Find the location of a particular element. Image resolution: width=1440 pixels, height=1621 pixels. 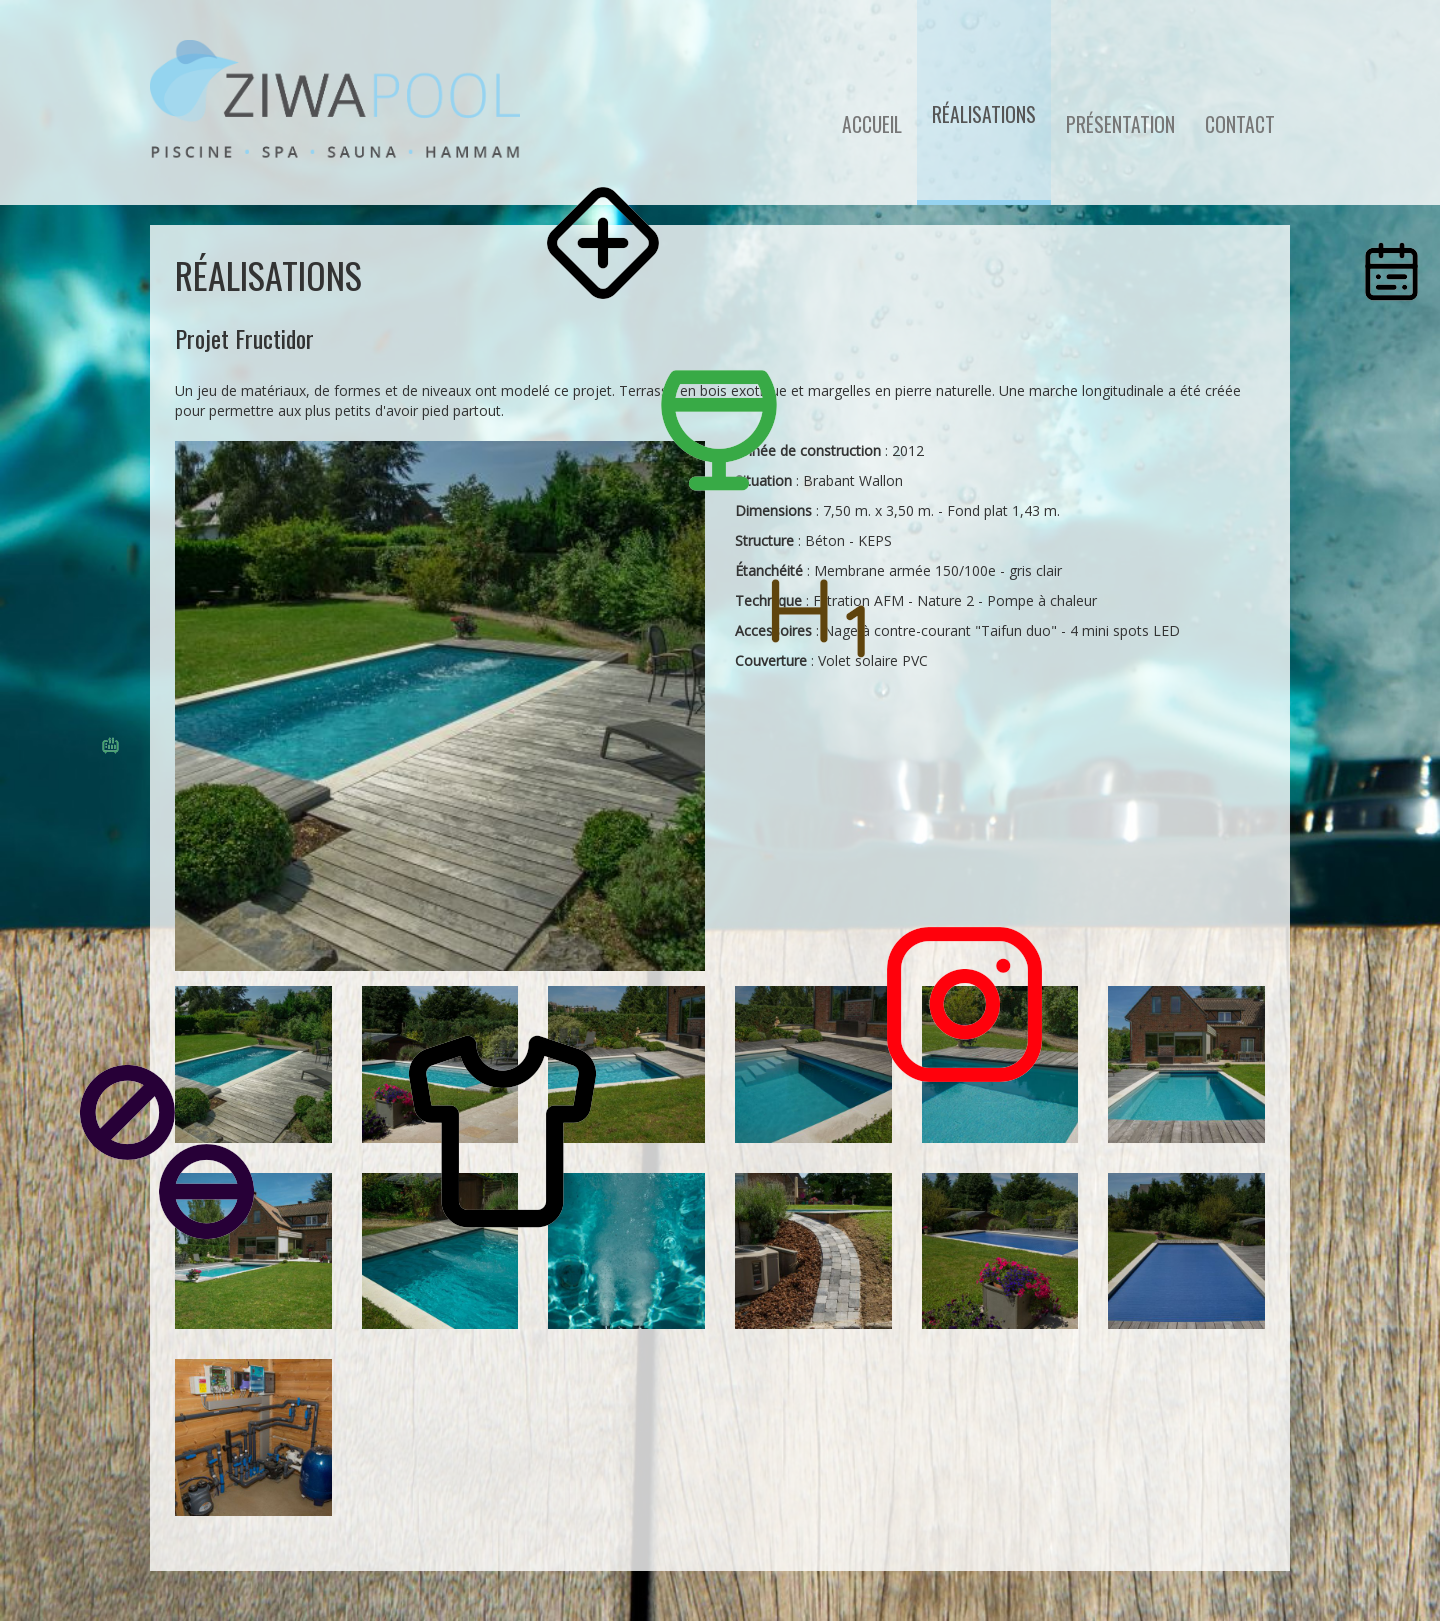

format text as heading level 1 is located at coordinates (816, 616).